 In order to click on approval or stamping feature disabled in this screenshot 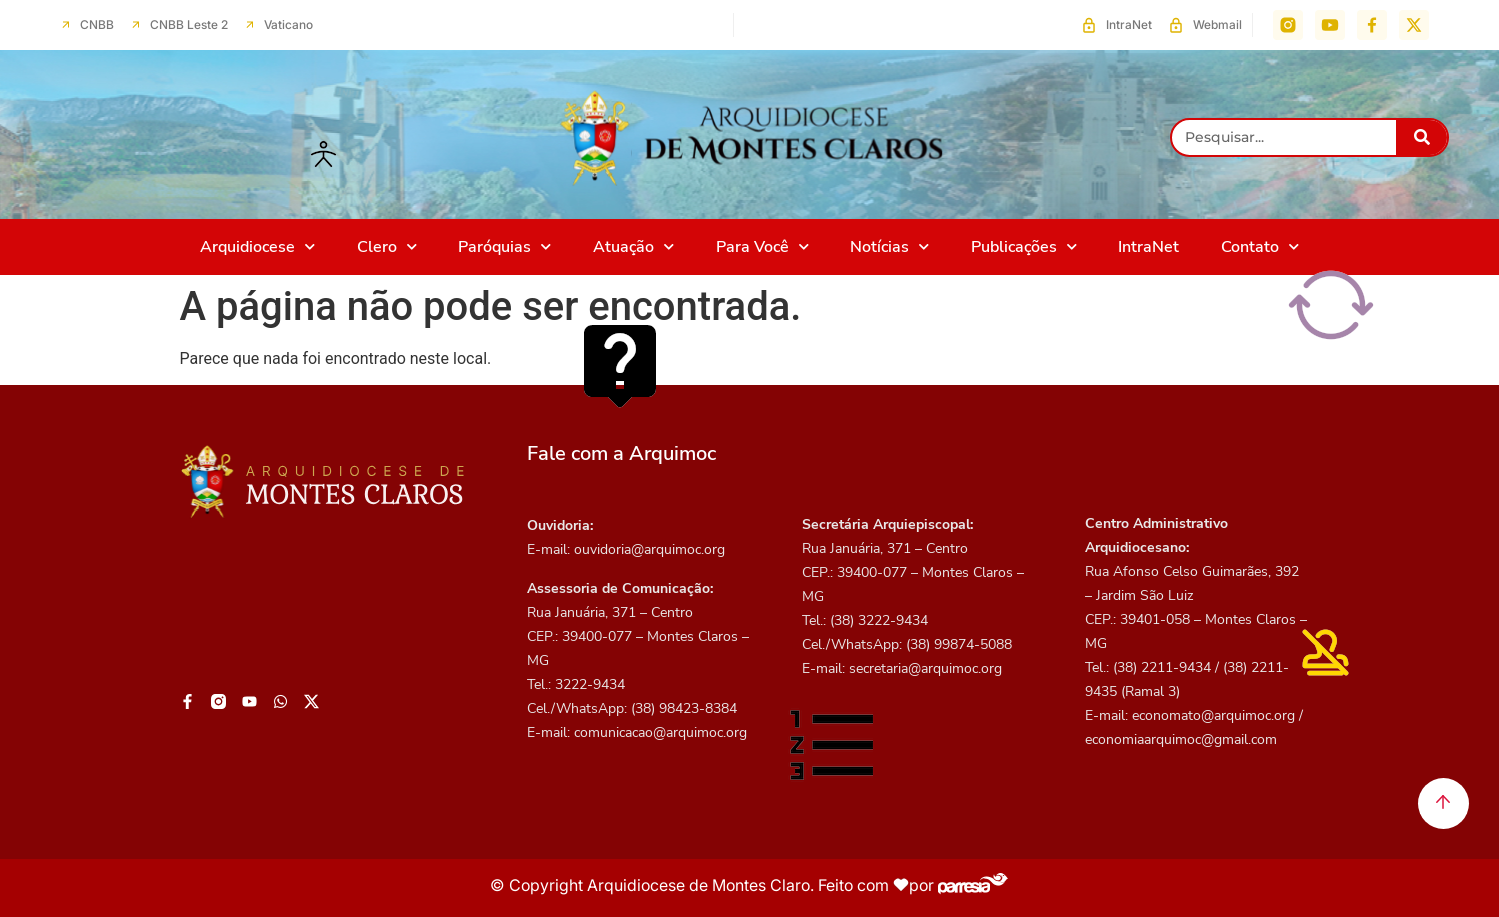, I will do `click(1325, 652)`.